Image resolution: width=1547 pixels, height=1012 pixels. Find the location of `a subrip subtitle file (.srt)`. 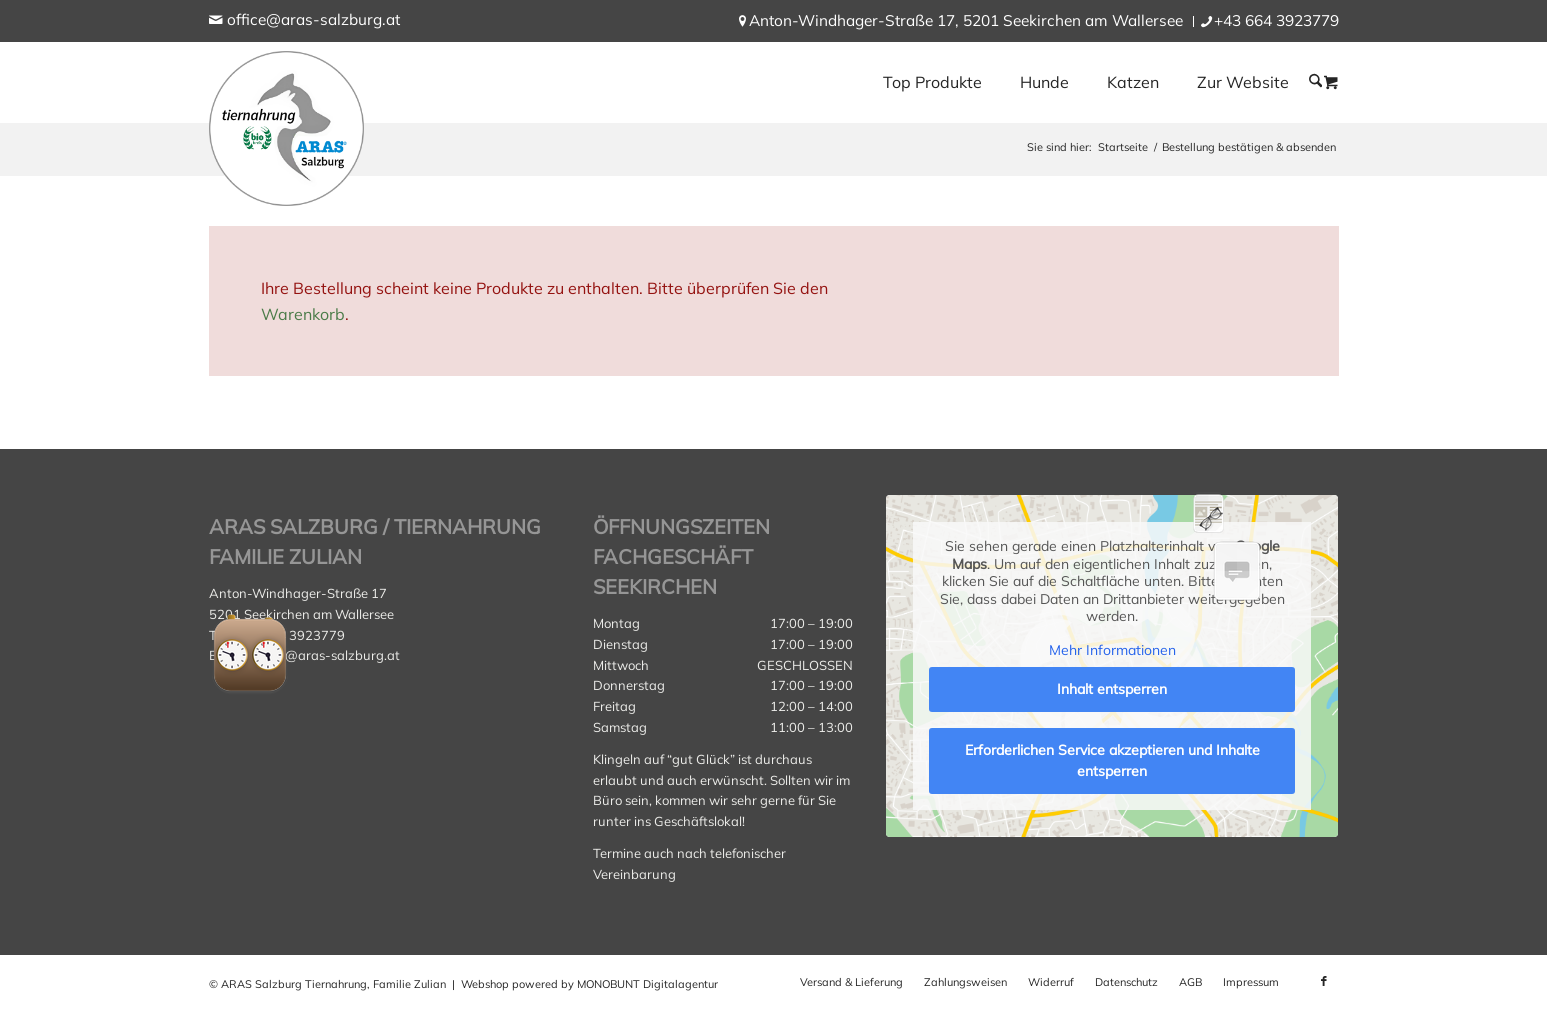

a subrip subtitle file (.srt) is located at coordinates (1237, 571).